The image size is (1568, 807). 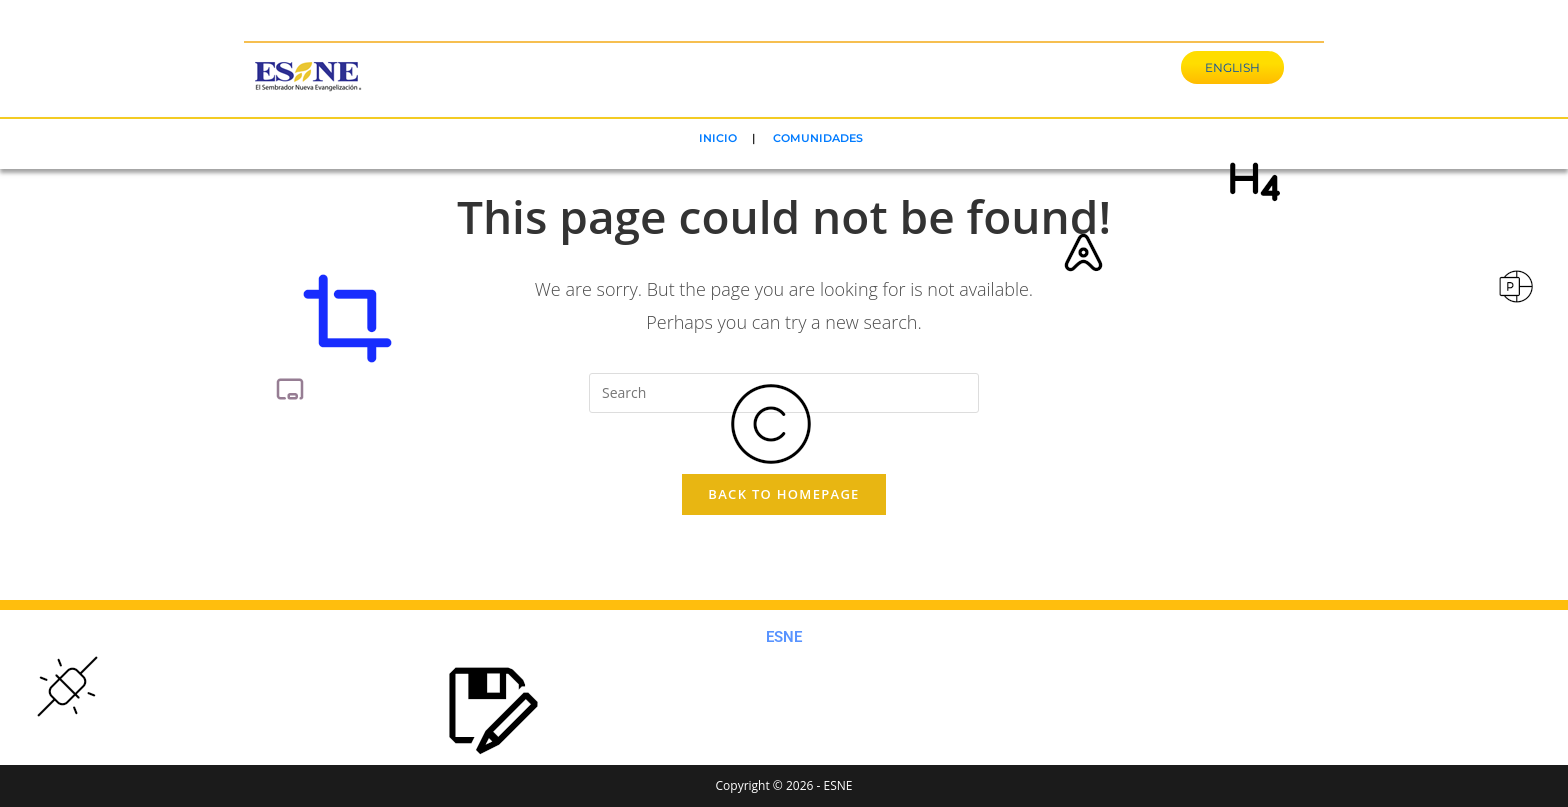 What do you see at coordinates (67, 686) in the screenshot?
I see `indicates an active connection established` at bounding box center [67, 686].